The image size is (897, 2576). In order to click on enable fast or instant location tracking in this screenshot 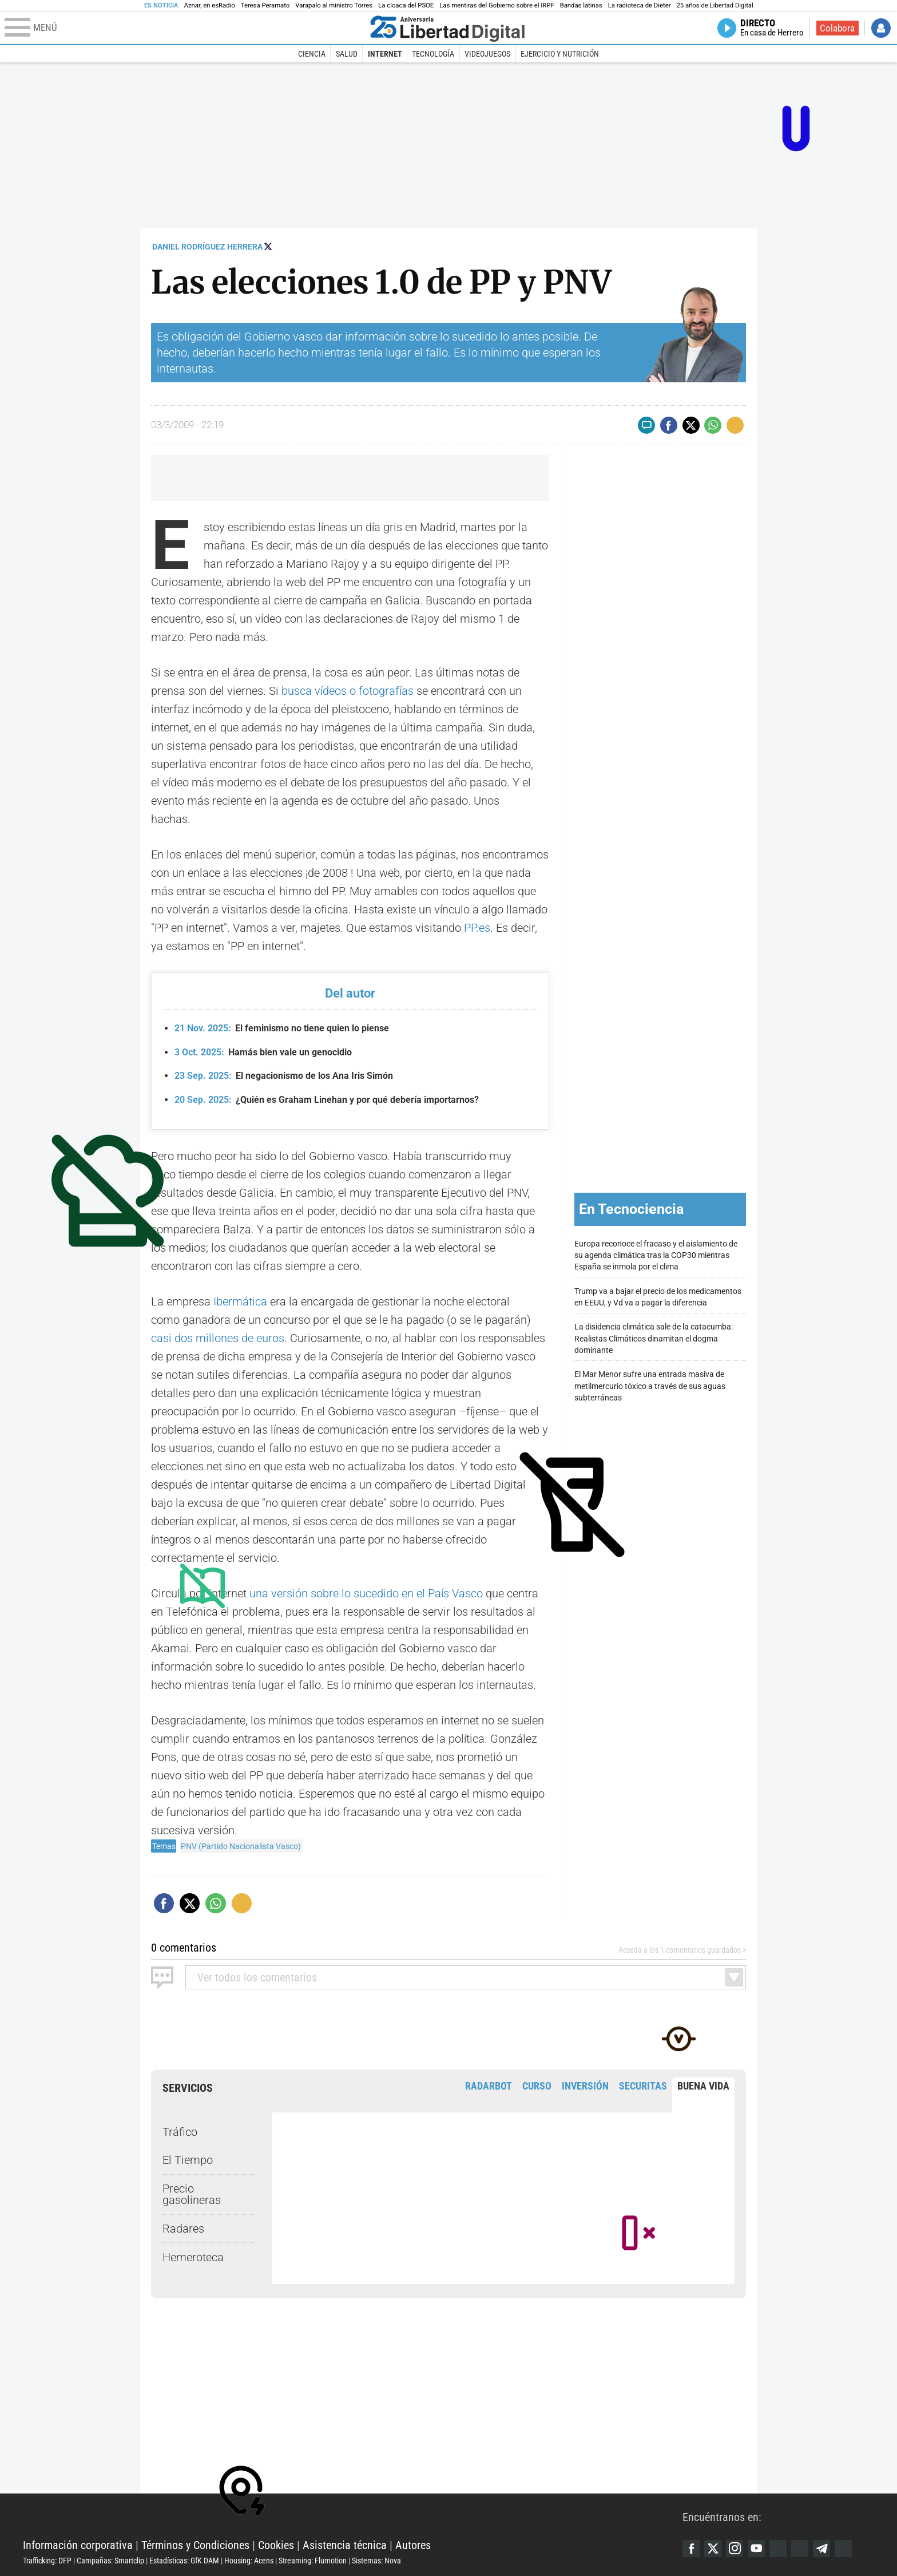, I will do `click(241, 2490)`.